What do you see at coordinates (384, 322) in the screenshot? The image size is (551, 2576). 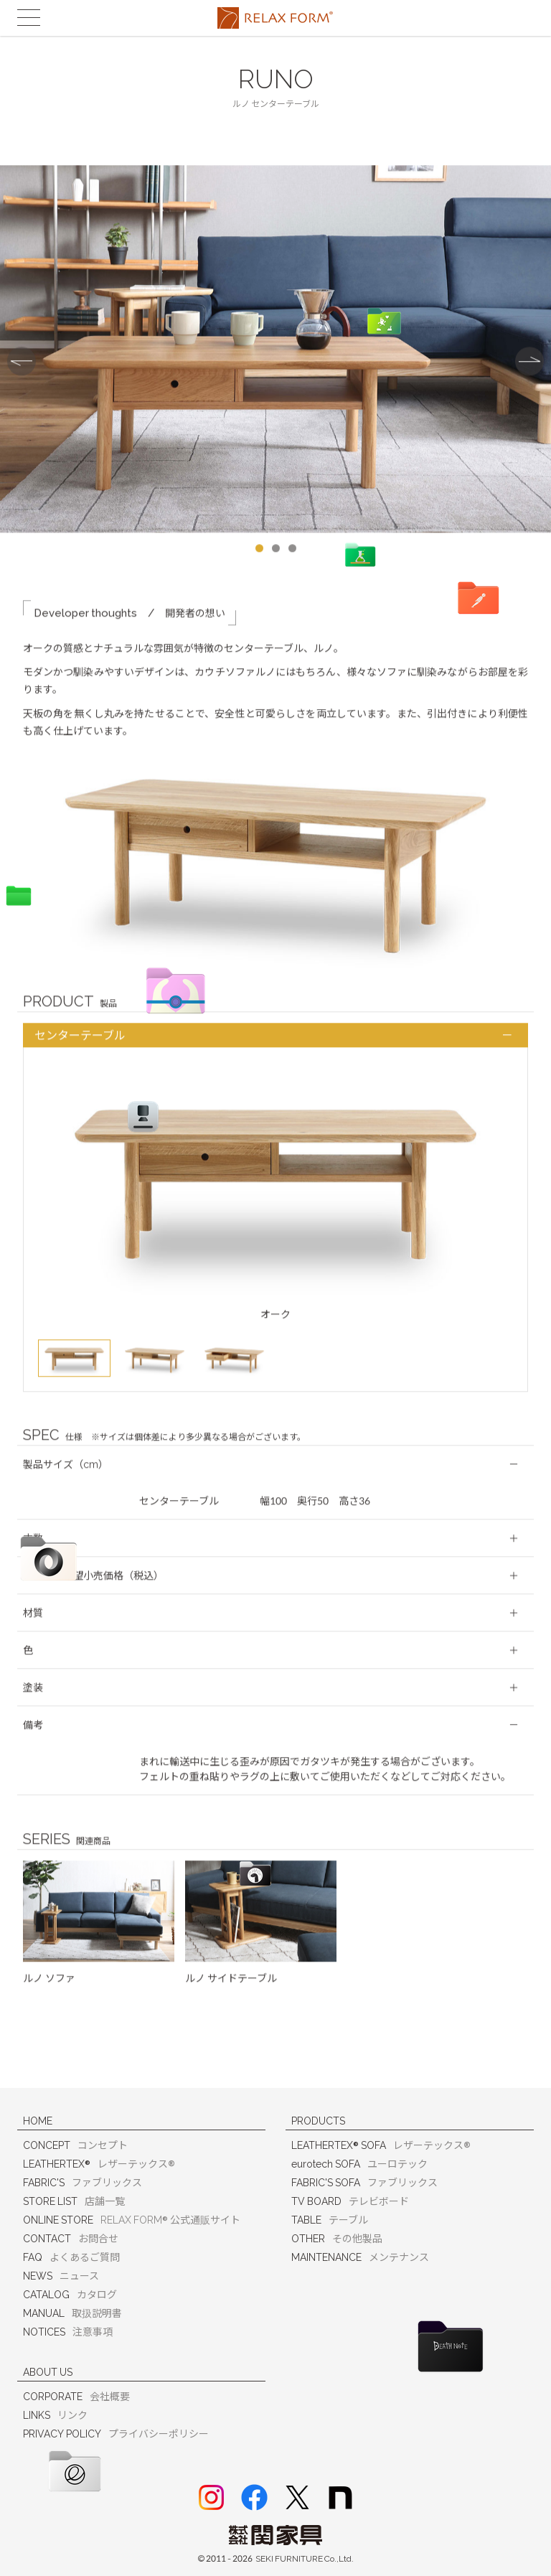 I see `open your gamejolt games folder` at bounding box center [384, 322].